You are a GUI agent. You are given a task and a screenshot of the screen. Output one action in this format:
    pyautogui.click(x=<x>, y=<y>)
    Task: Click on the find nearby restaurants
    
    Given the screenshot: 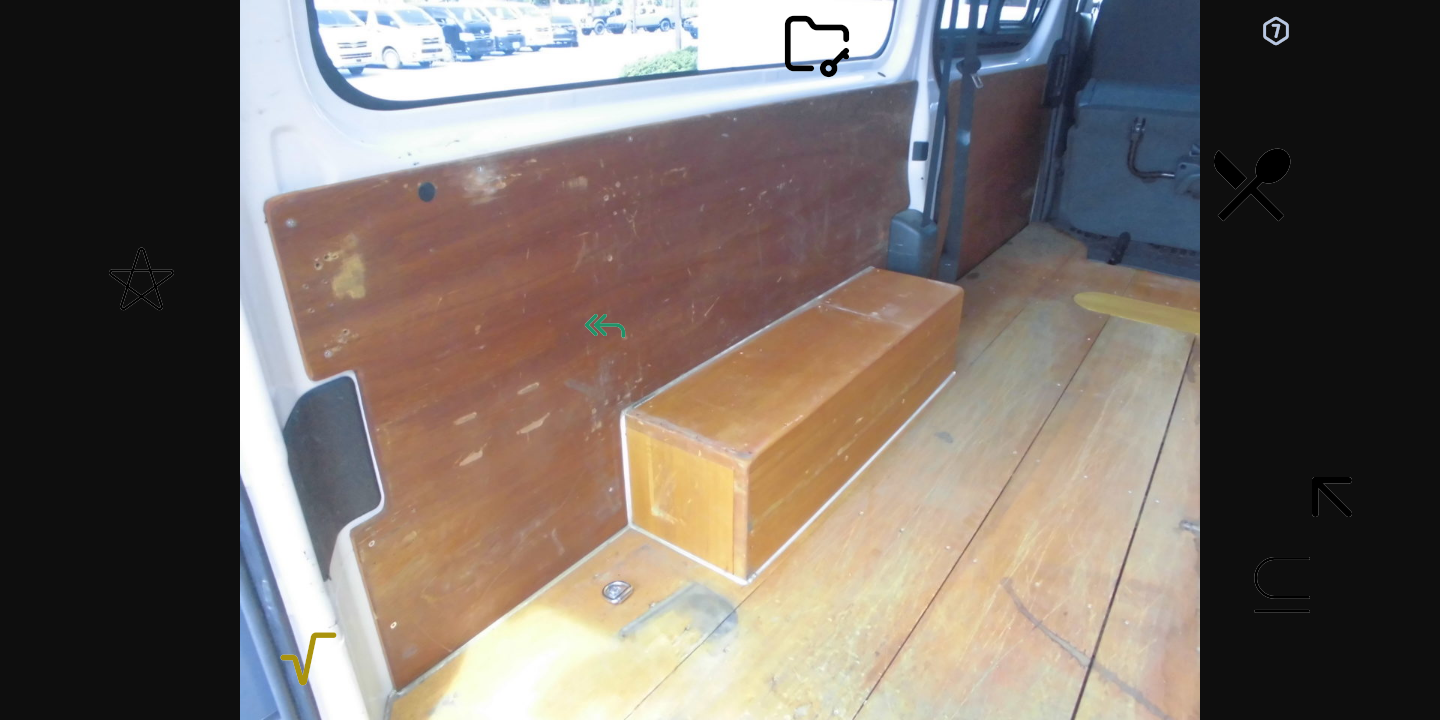 What is the action you would take?
    pyautogui.click(x=1251, y=184)
    